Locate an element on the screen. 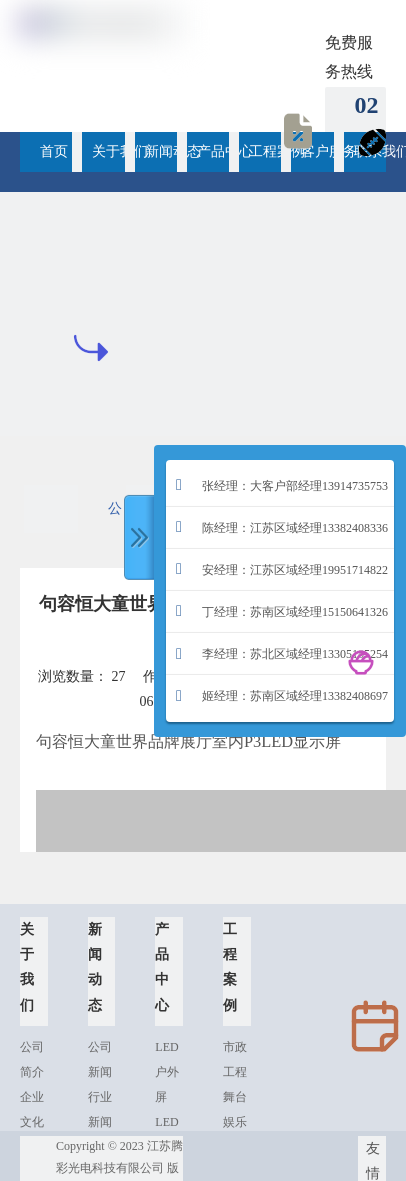  view document with percentage or discount details is located at coordinates (298, 131).